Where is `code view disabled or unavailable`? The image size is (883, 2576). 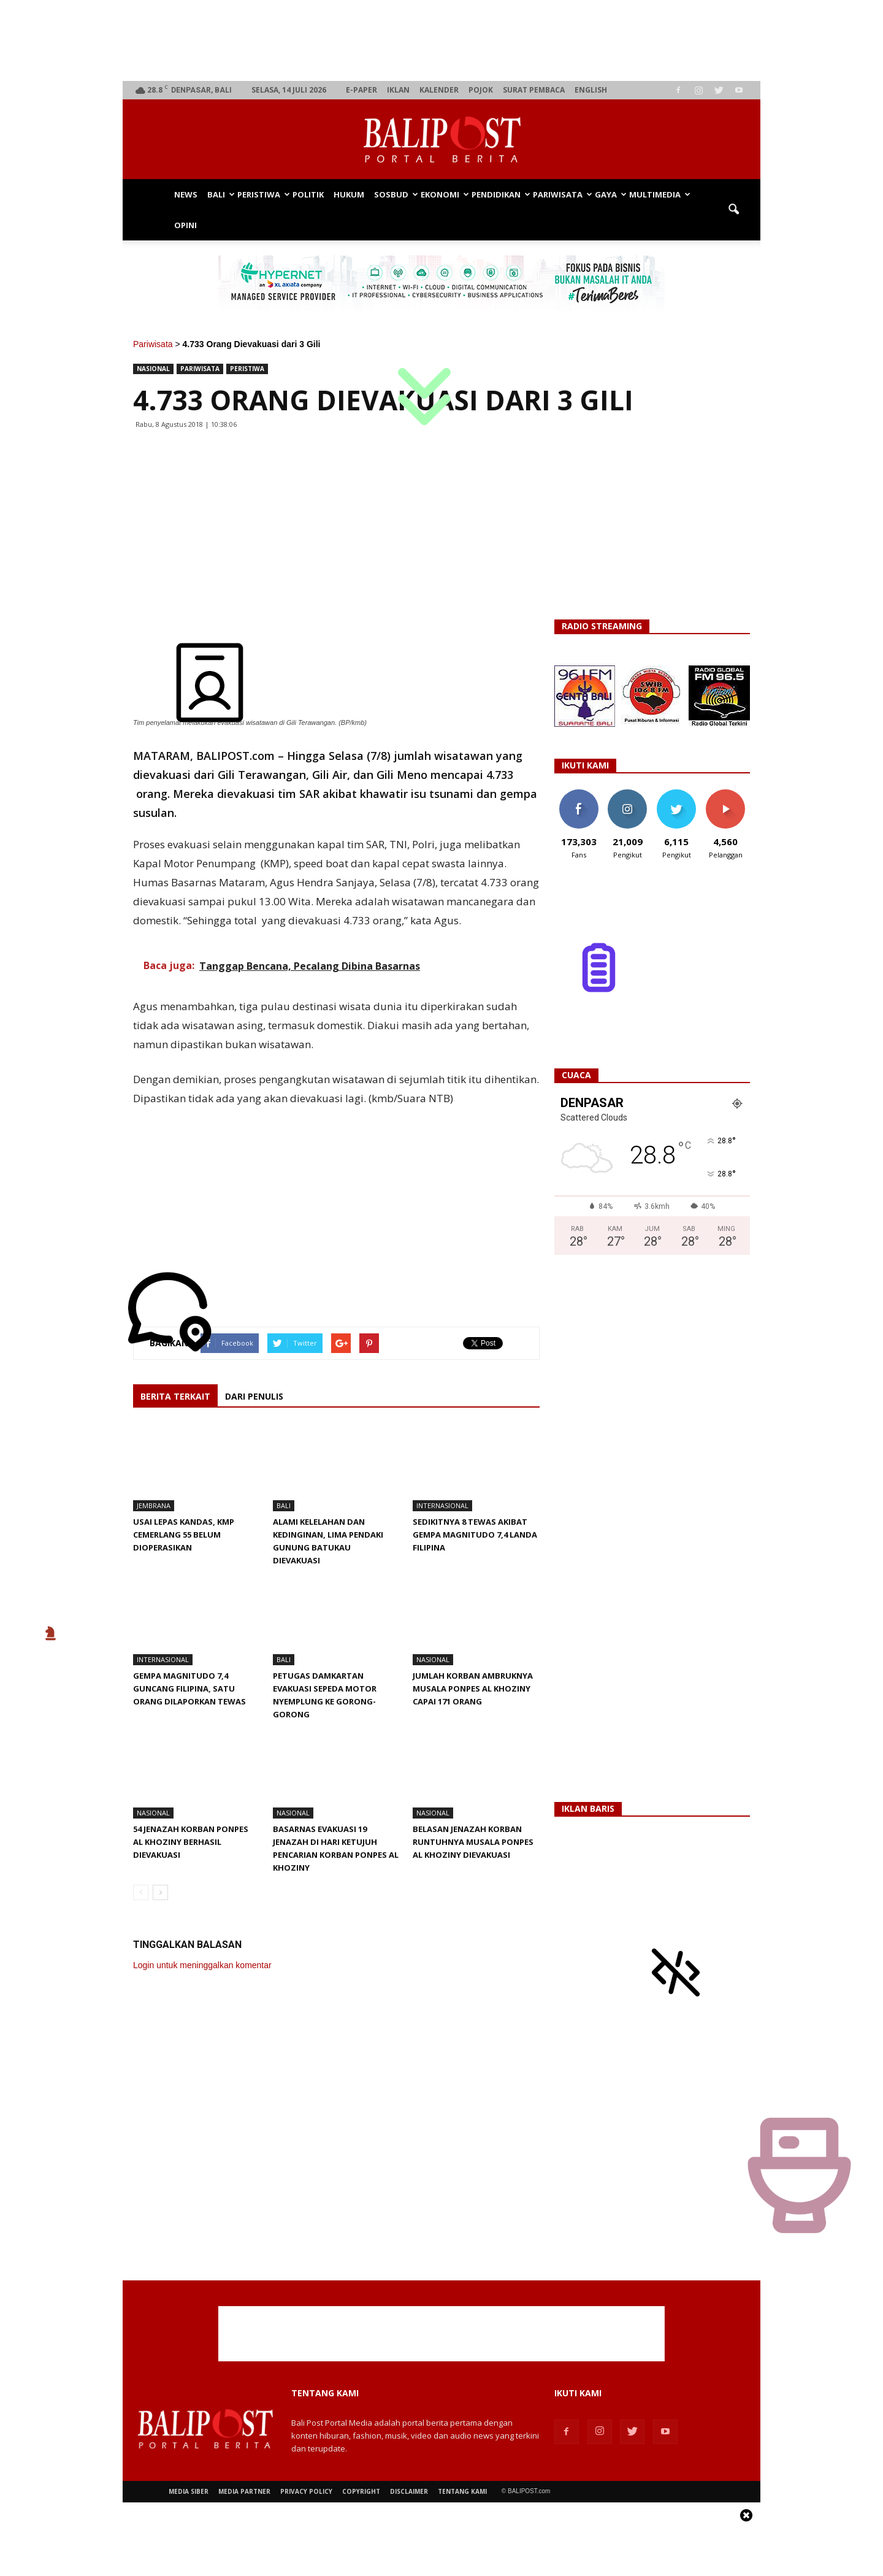
code view disabled or unavailable is located at coordinates (676, 1972).